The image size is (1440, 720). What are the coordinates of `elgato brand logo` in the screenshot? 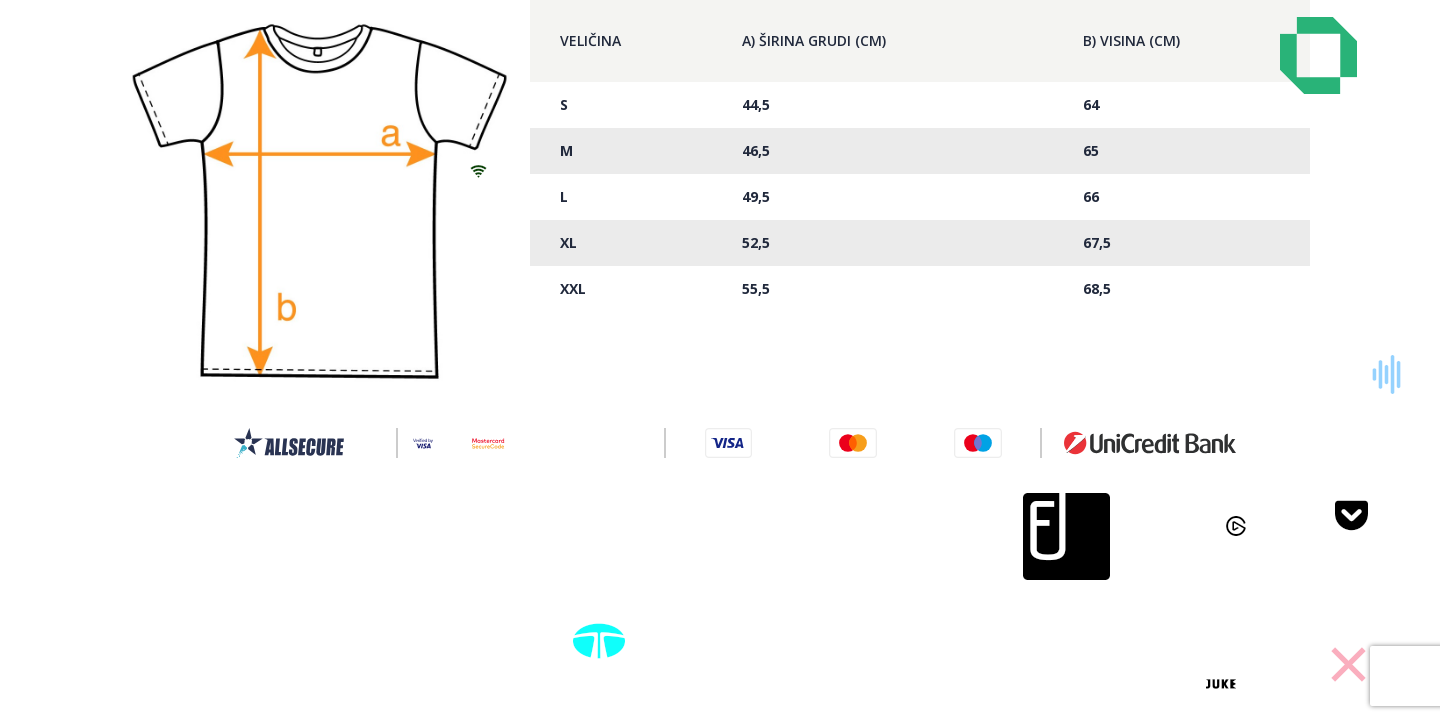 It's located at (1236, 526).